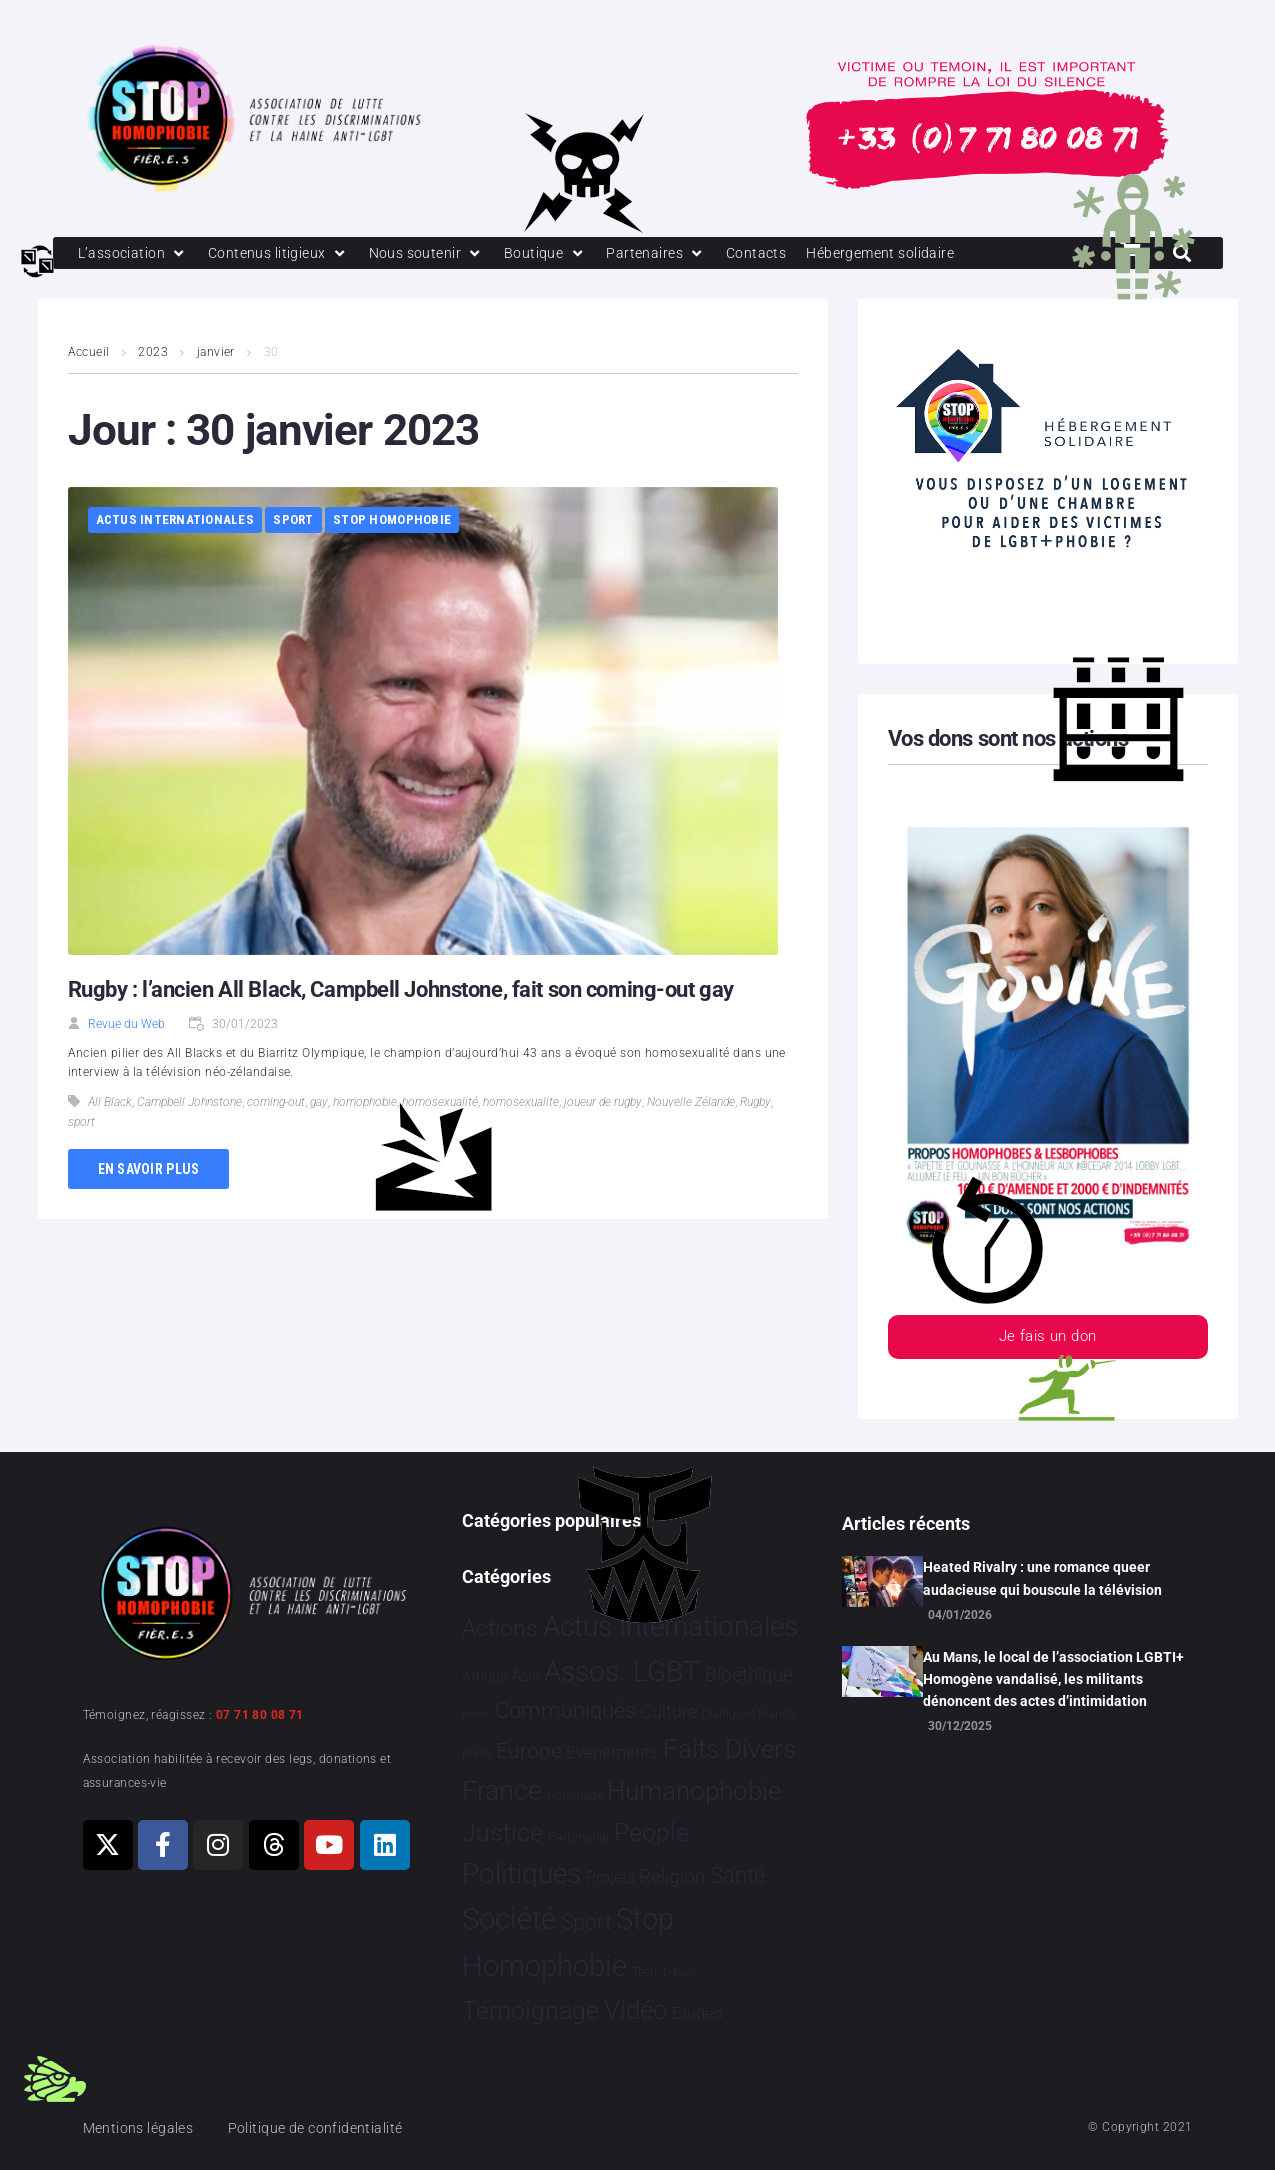  What do you see at coordinates (37, 261) in the screenshot?
I see `initiate a trade or exchange between players` at bounding box center [37, 261].